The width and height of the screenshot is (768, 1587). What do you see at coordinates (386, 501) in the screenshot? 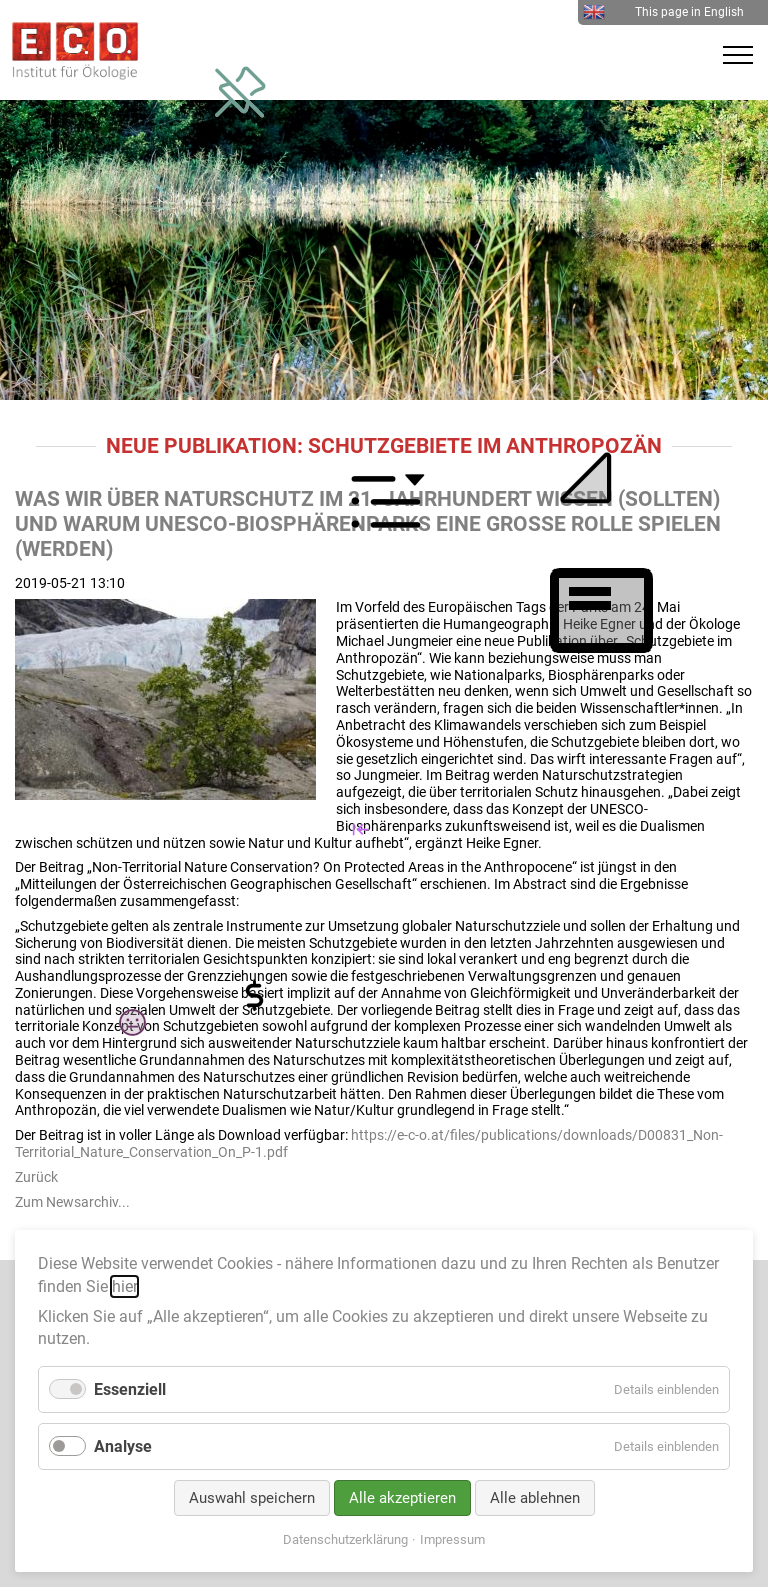
I see `select multiple items from a list` at bounding box center [386, 501].